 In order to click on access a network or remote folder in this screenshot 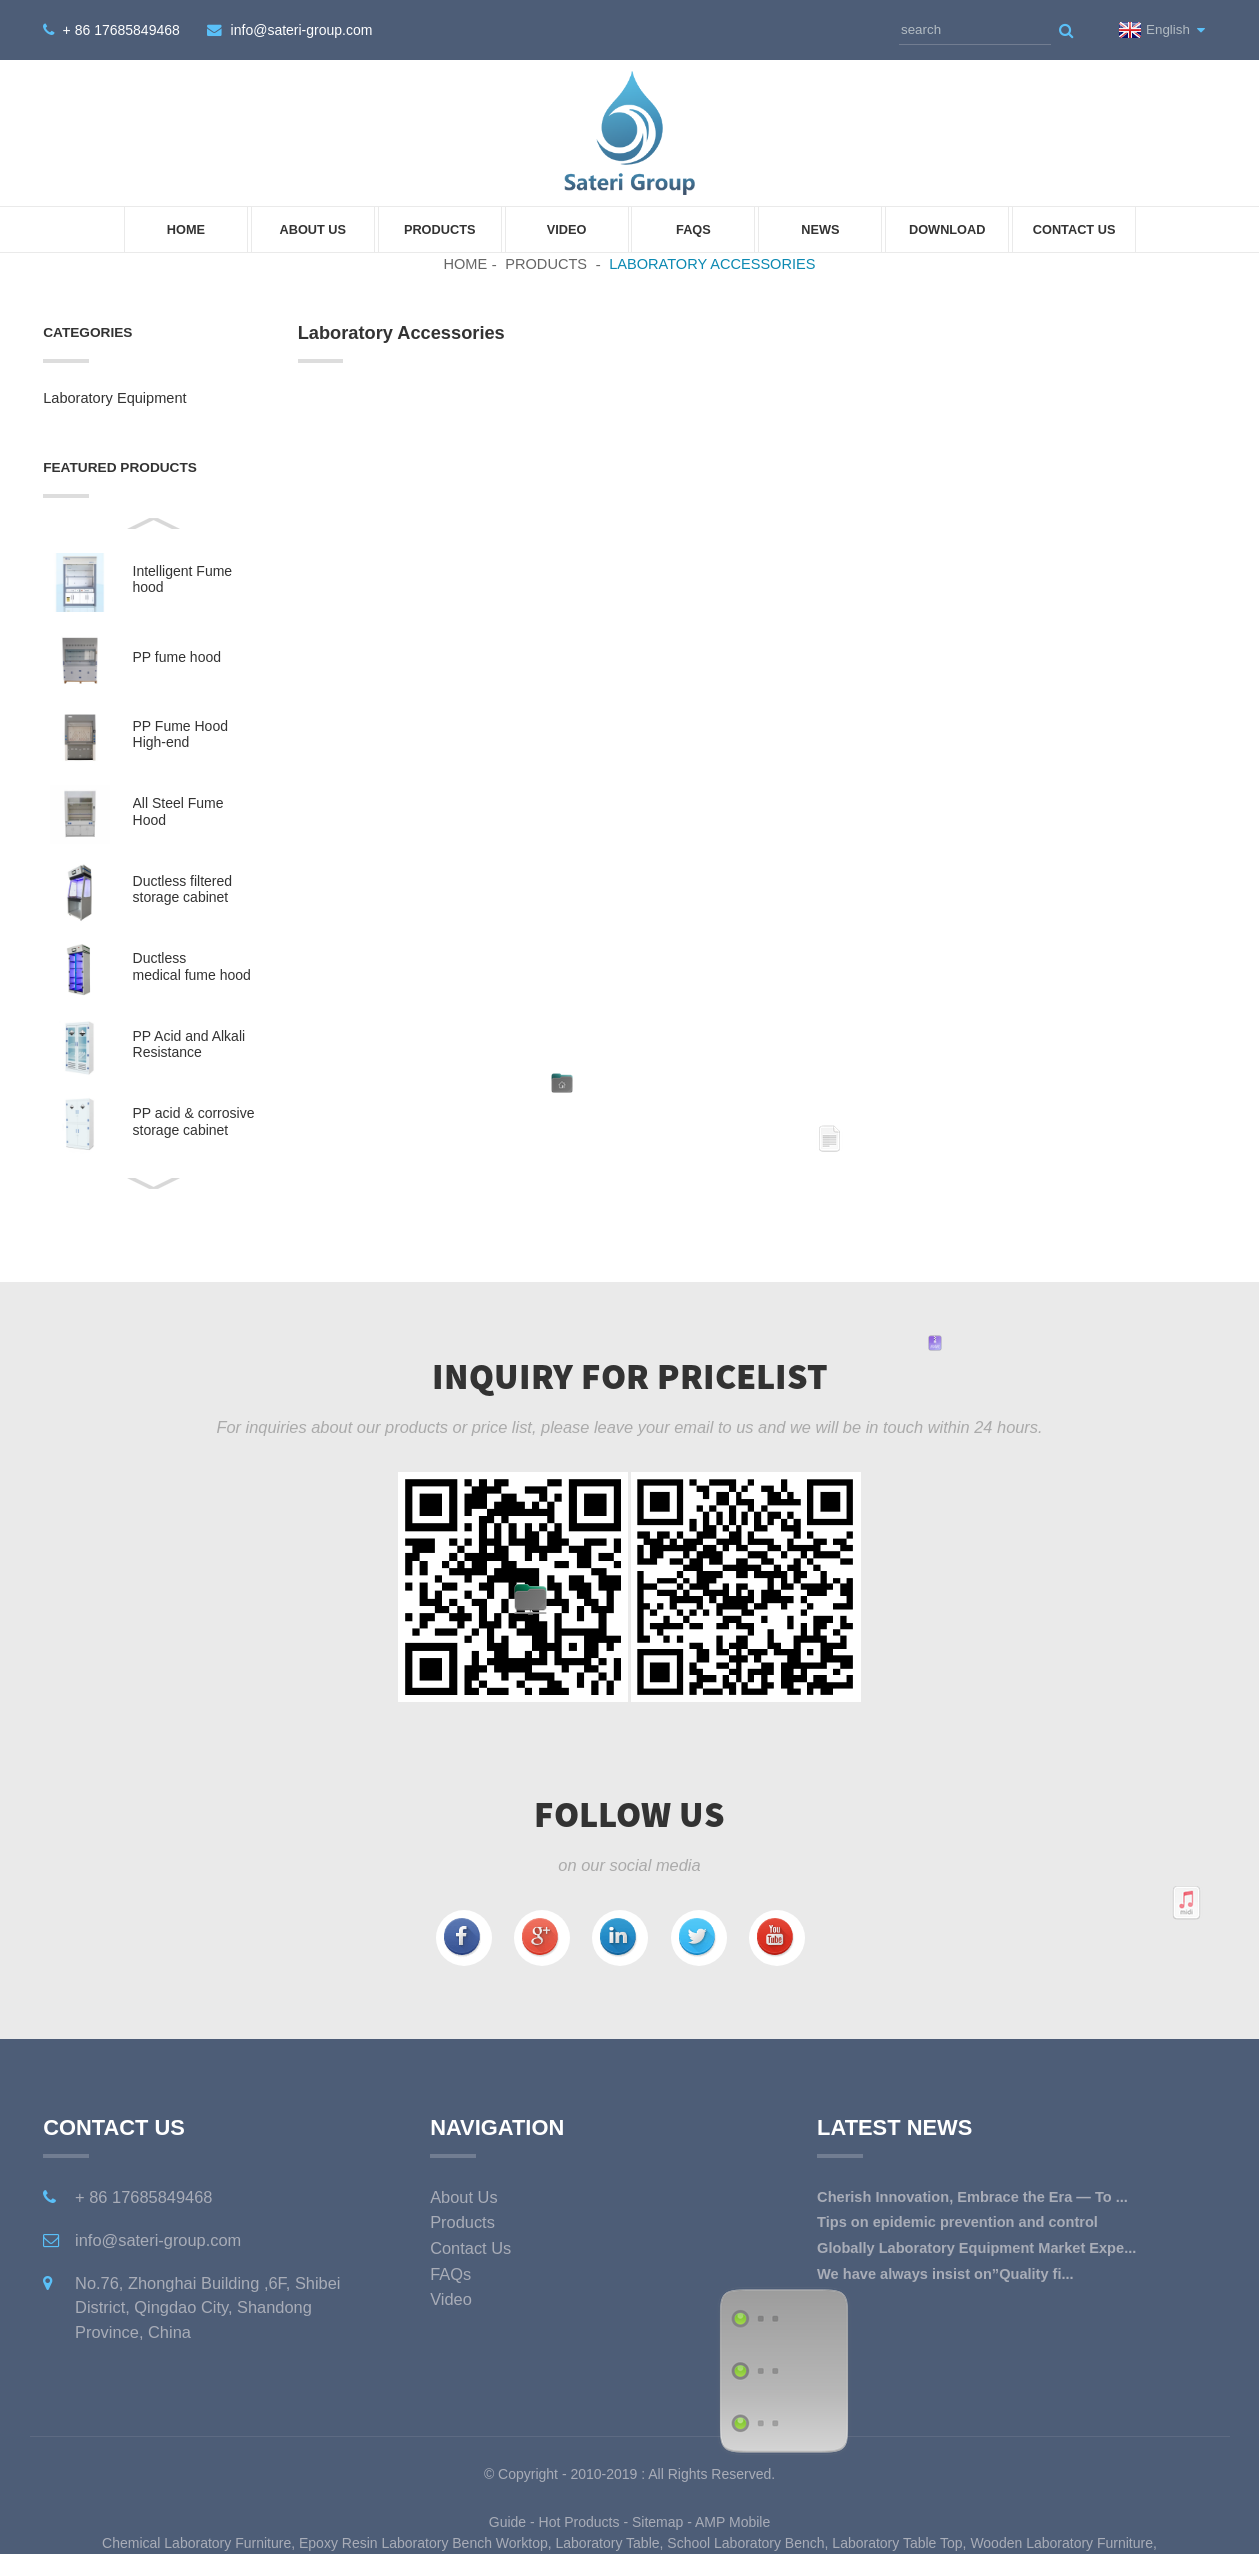, I will do `click(530, 1598)`.